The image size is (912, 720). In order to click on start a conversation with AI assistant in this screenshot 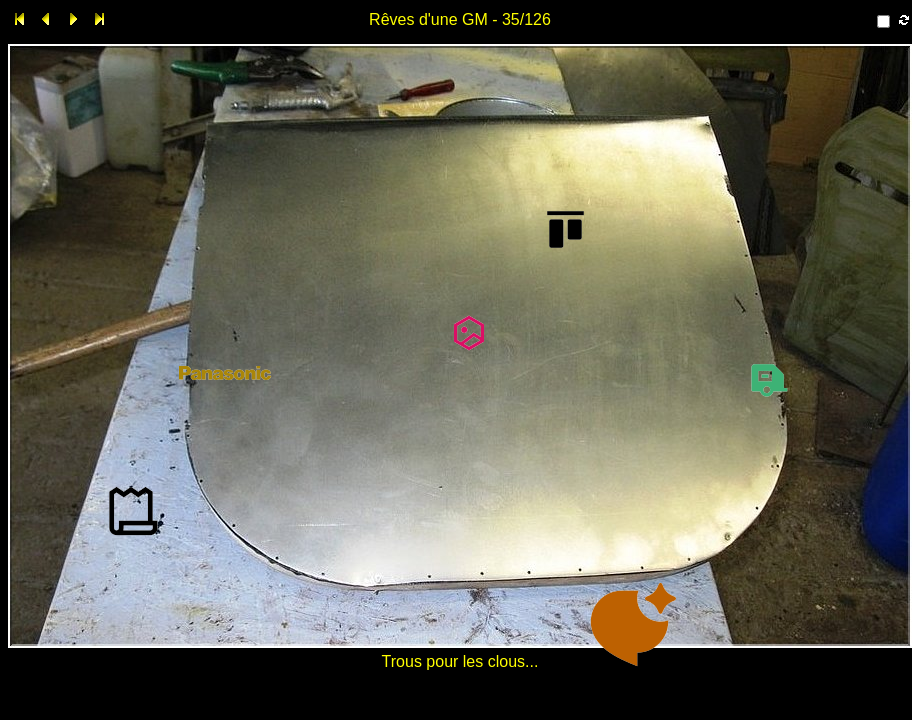, I will do `click(629, 625)`.